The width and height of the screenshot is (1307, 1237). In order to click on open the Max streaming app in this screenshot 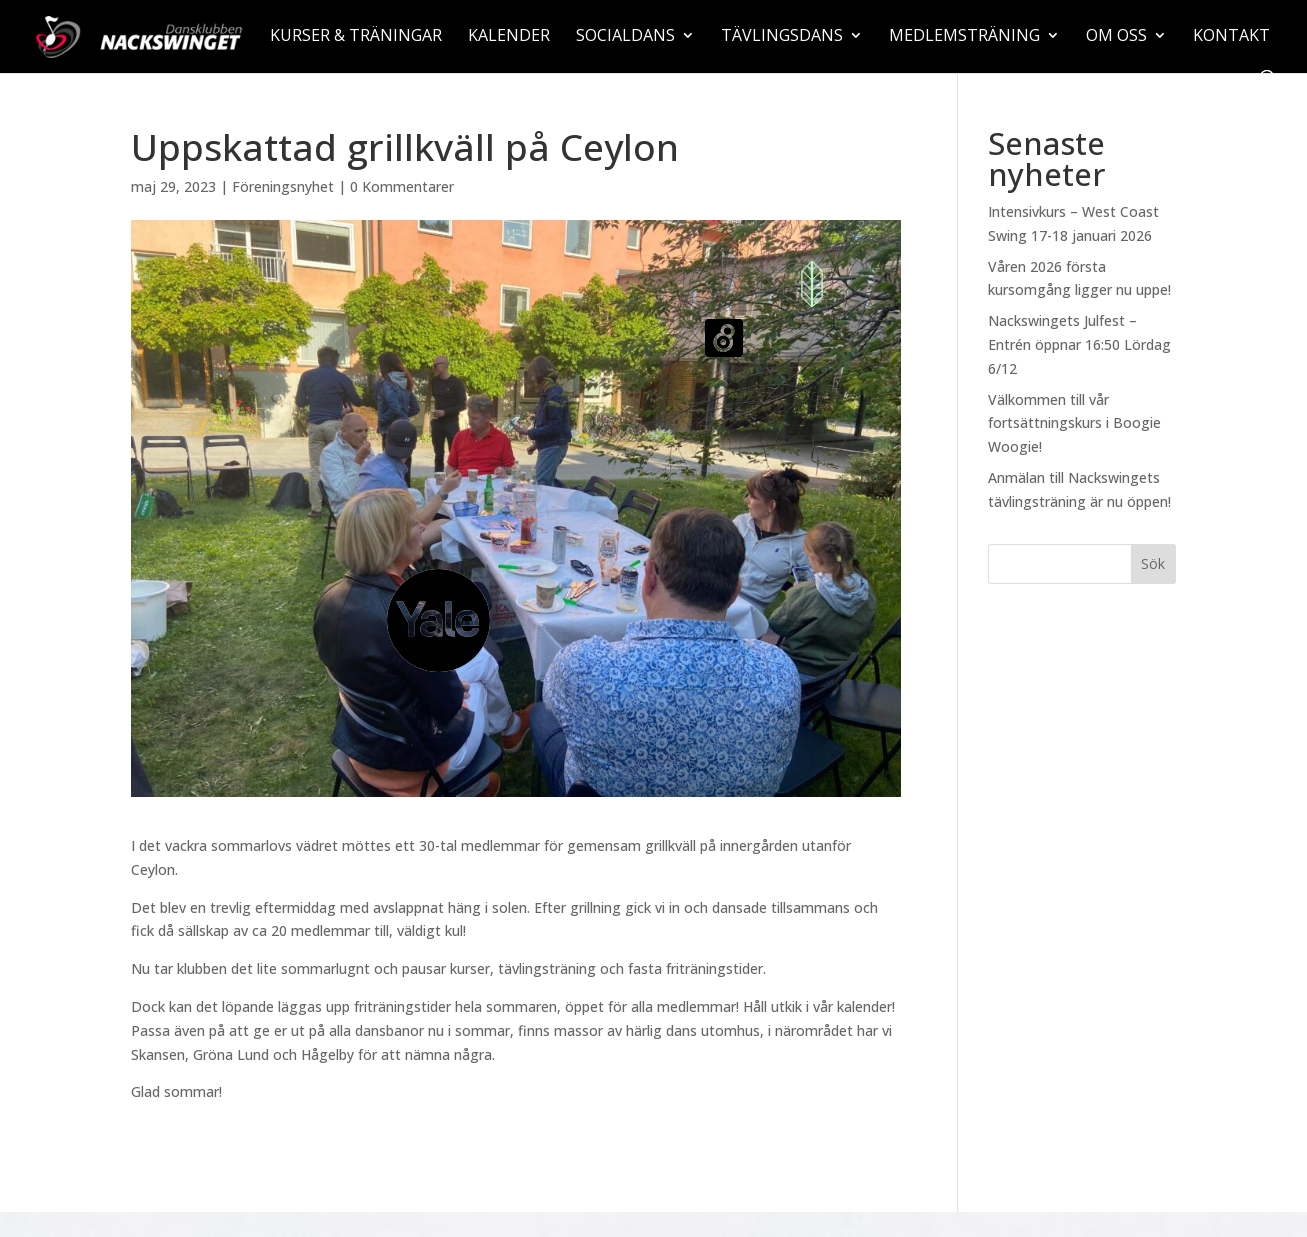, I will do `click(724, 338)`.